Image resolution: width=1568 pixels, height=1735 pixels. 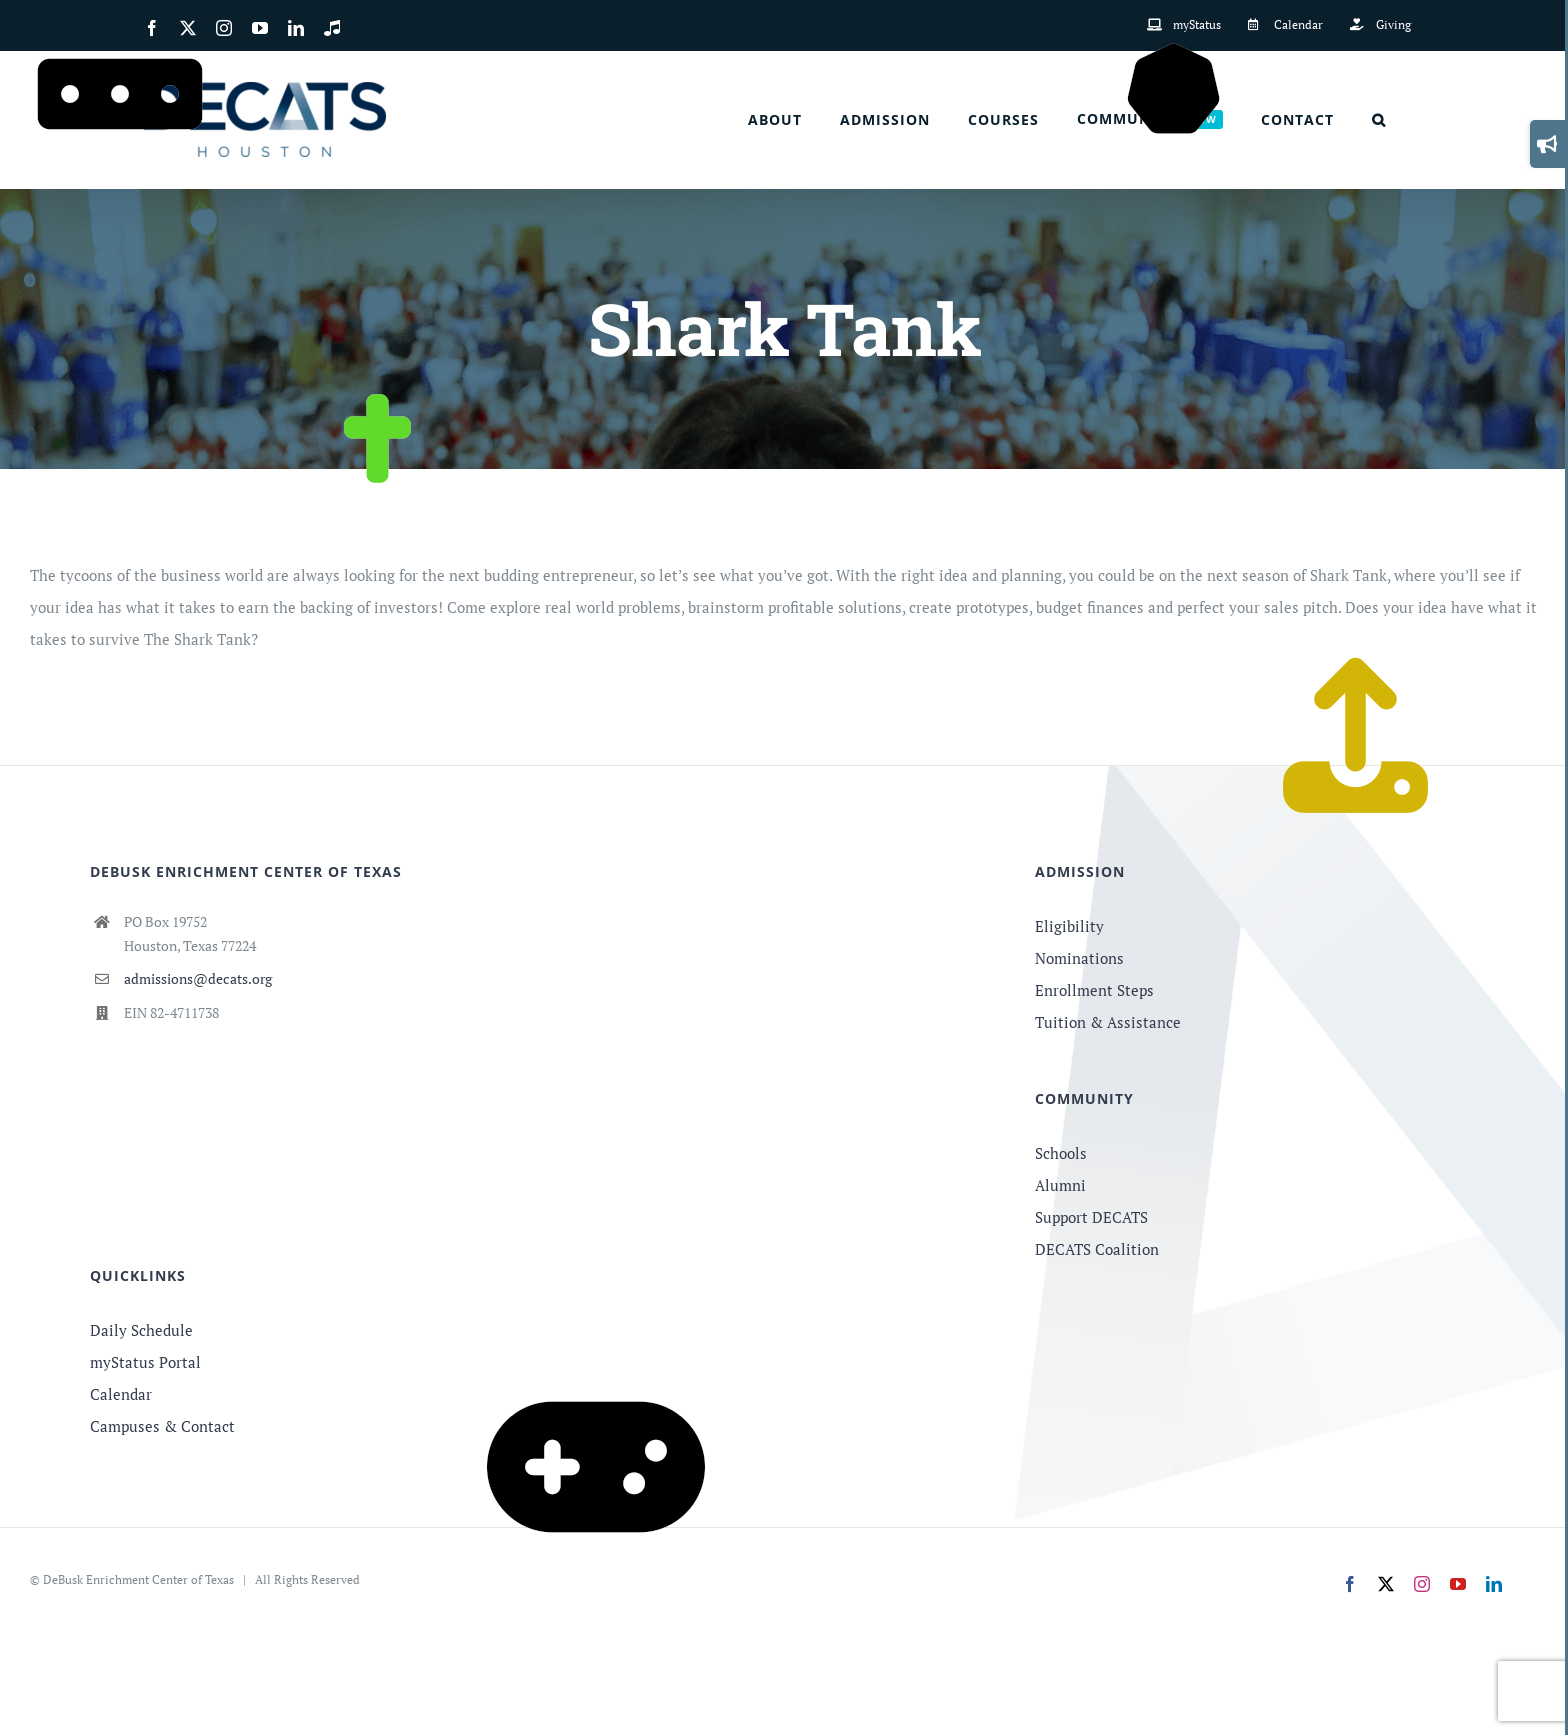 What do you see at coordinates (377, 438) in the screenshot?
I see `indicates a religious or faith-based feature` at bounding box center [377, 438].